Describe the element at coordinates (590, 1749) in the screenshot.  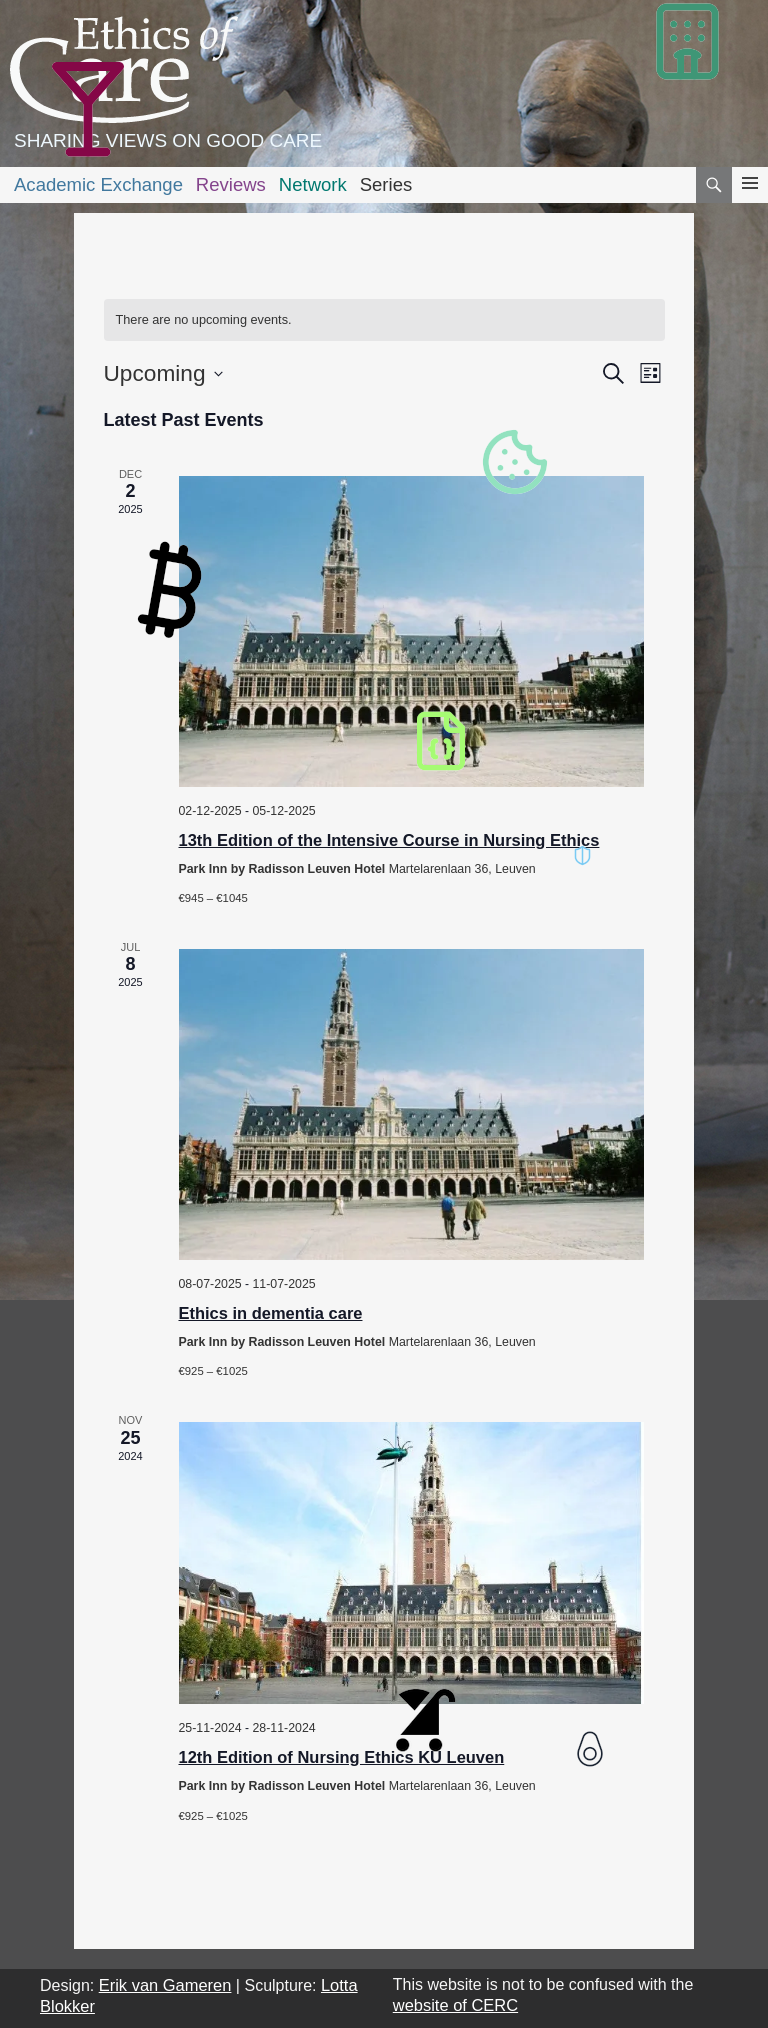
I see `browse healthy food or recipe options` at that location.